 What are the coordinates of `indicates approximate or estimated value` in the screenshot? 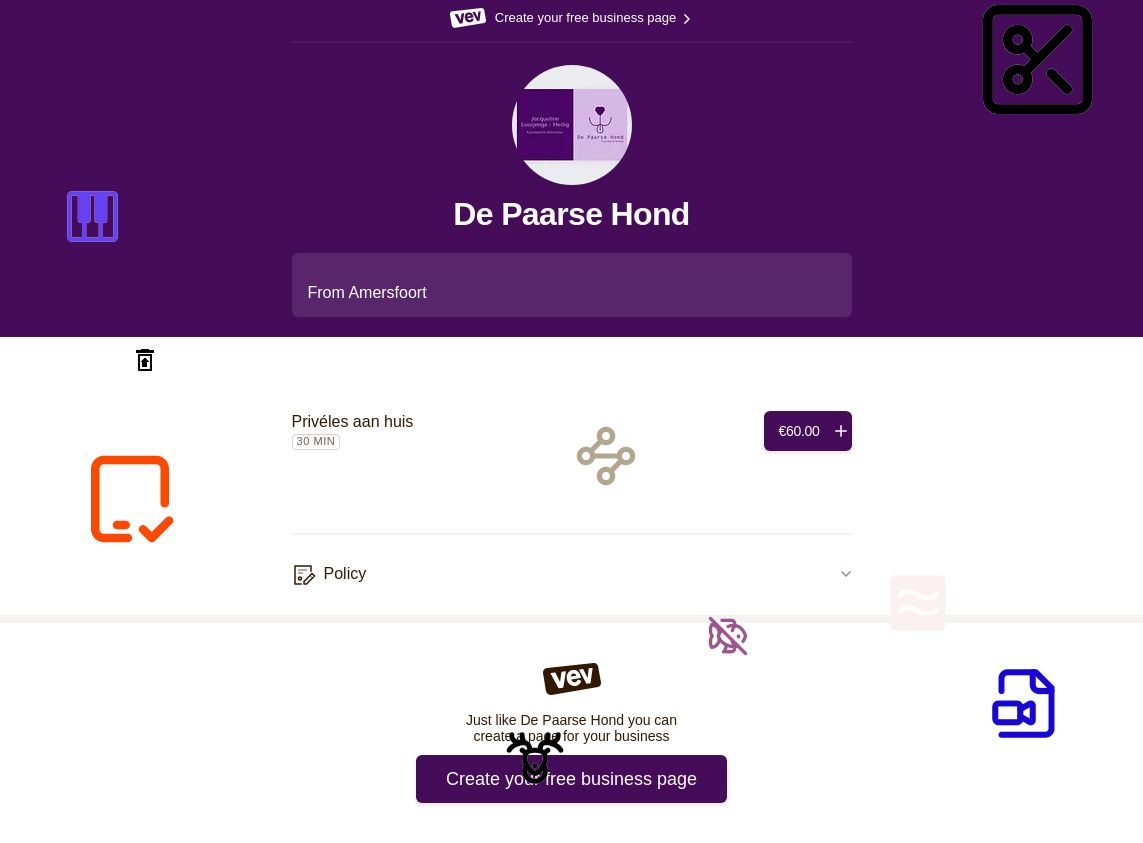 It's located at (918, 603).